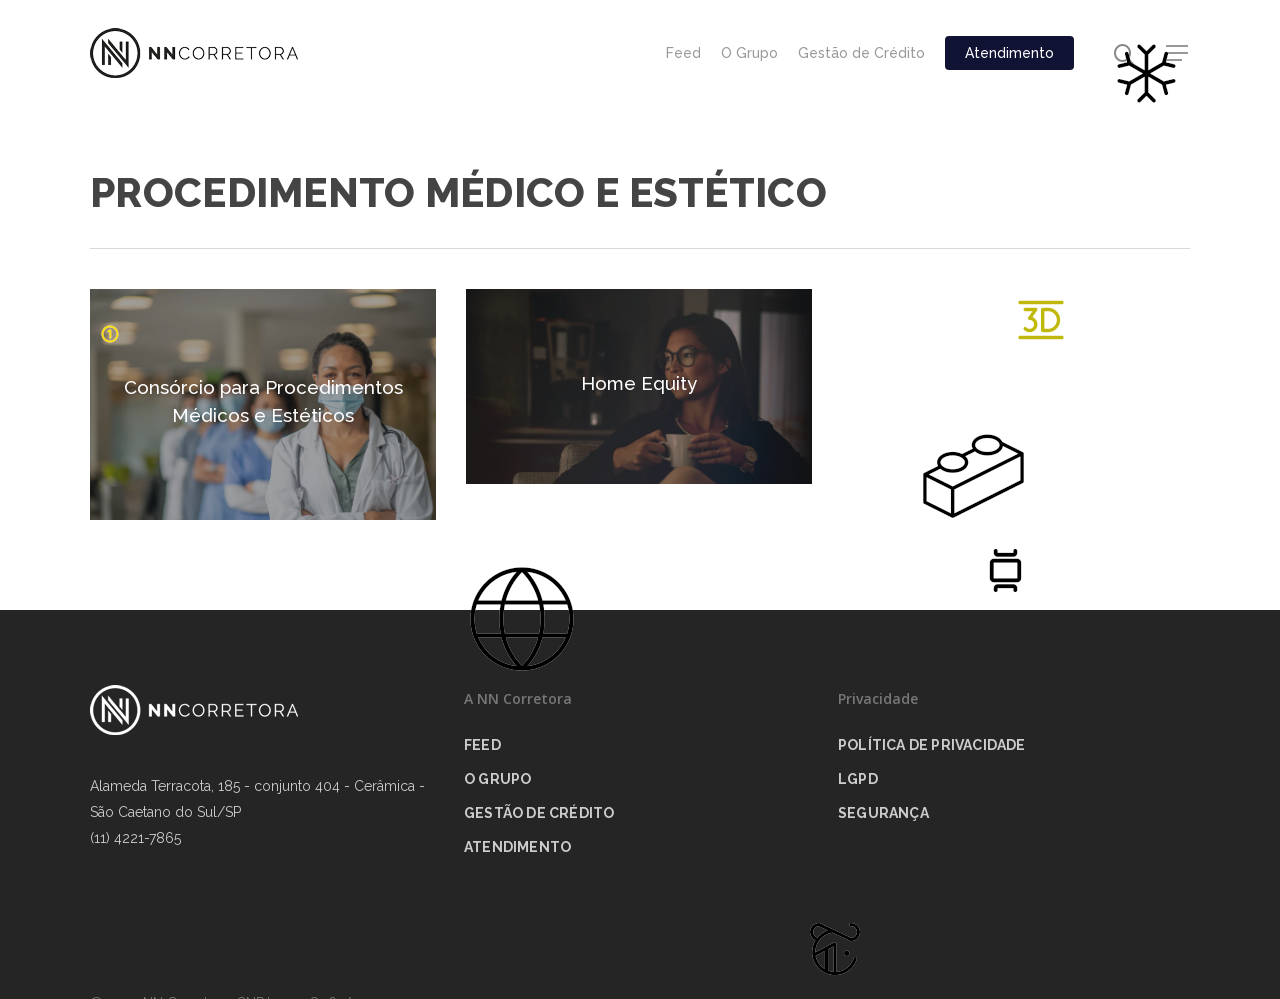 This screenshot has width=1280, height=999. Describe the element at coordinates (1041, 320) in the screenshot. I see `switch to 3D view mode` at that location.